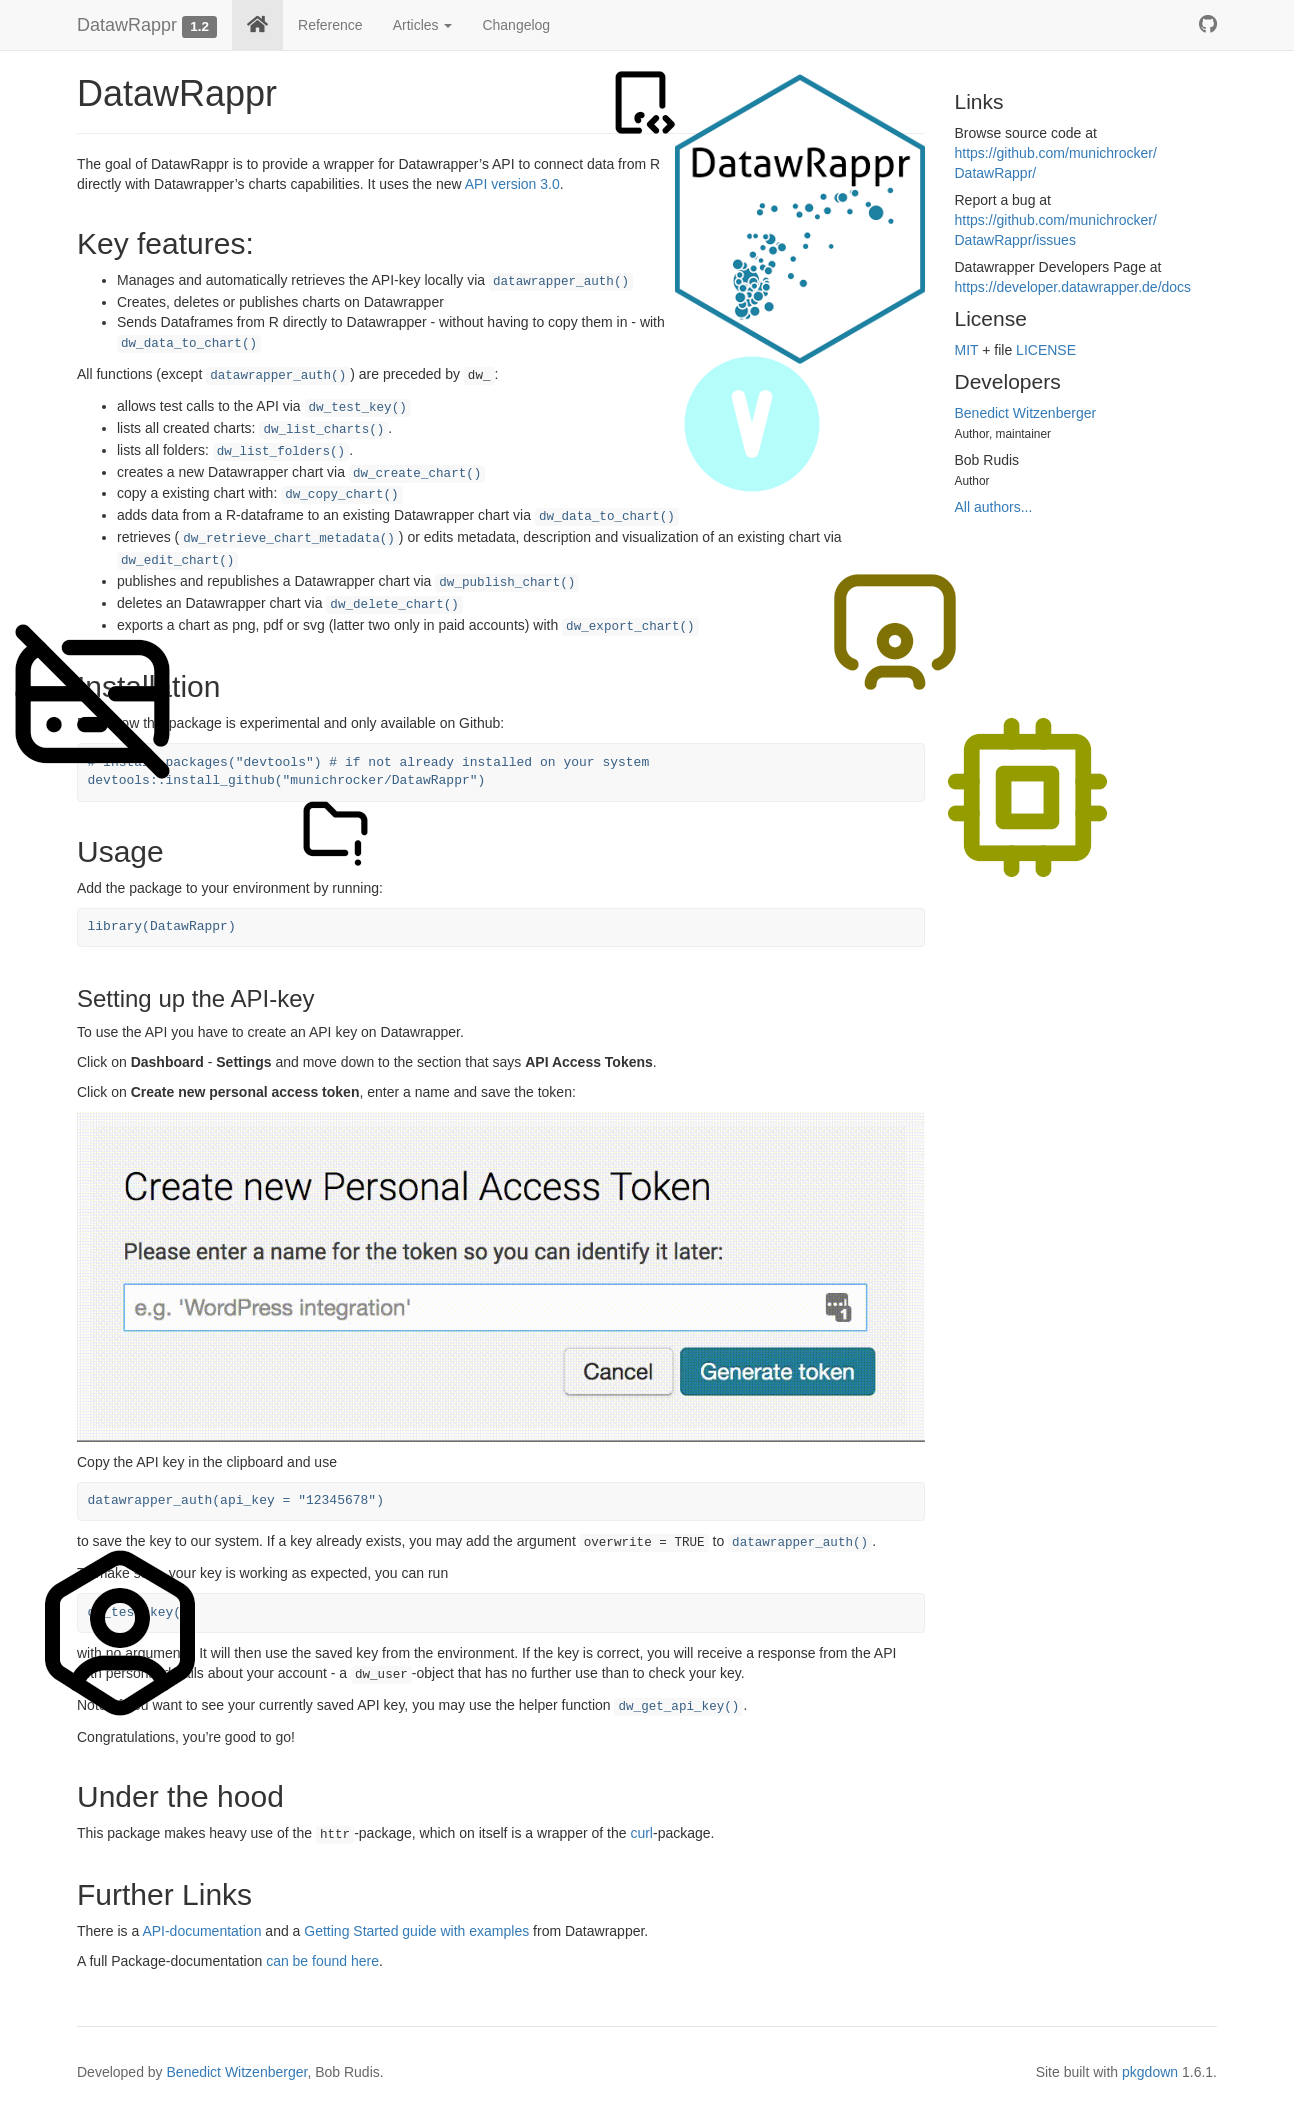 The image size is (1294, 2118). Describe the element at coordinates (335, 830) in the screenshot. I see `folder contains items requiring attention` at that location.